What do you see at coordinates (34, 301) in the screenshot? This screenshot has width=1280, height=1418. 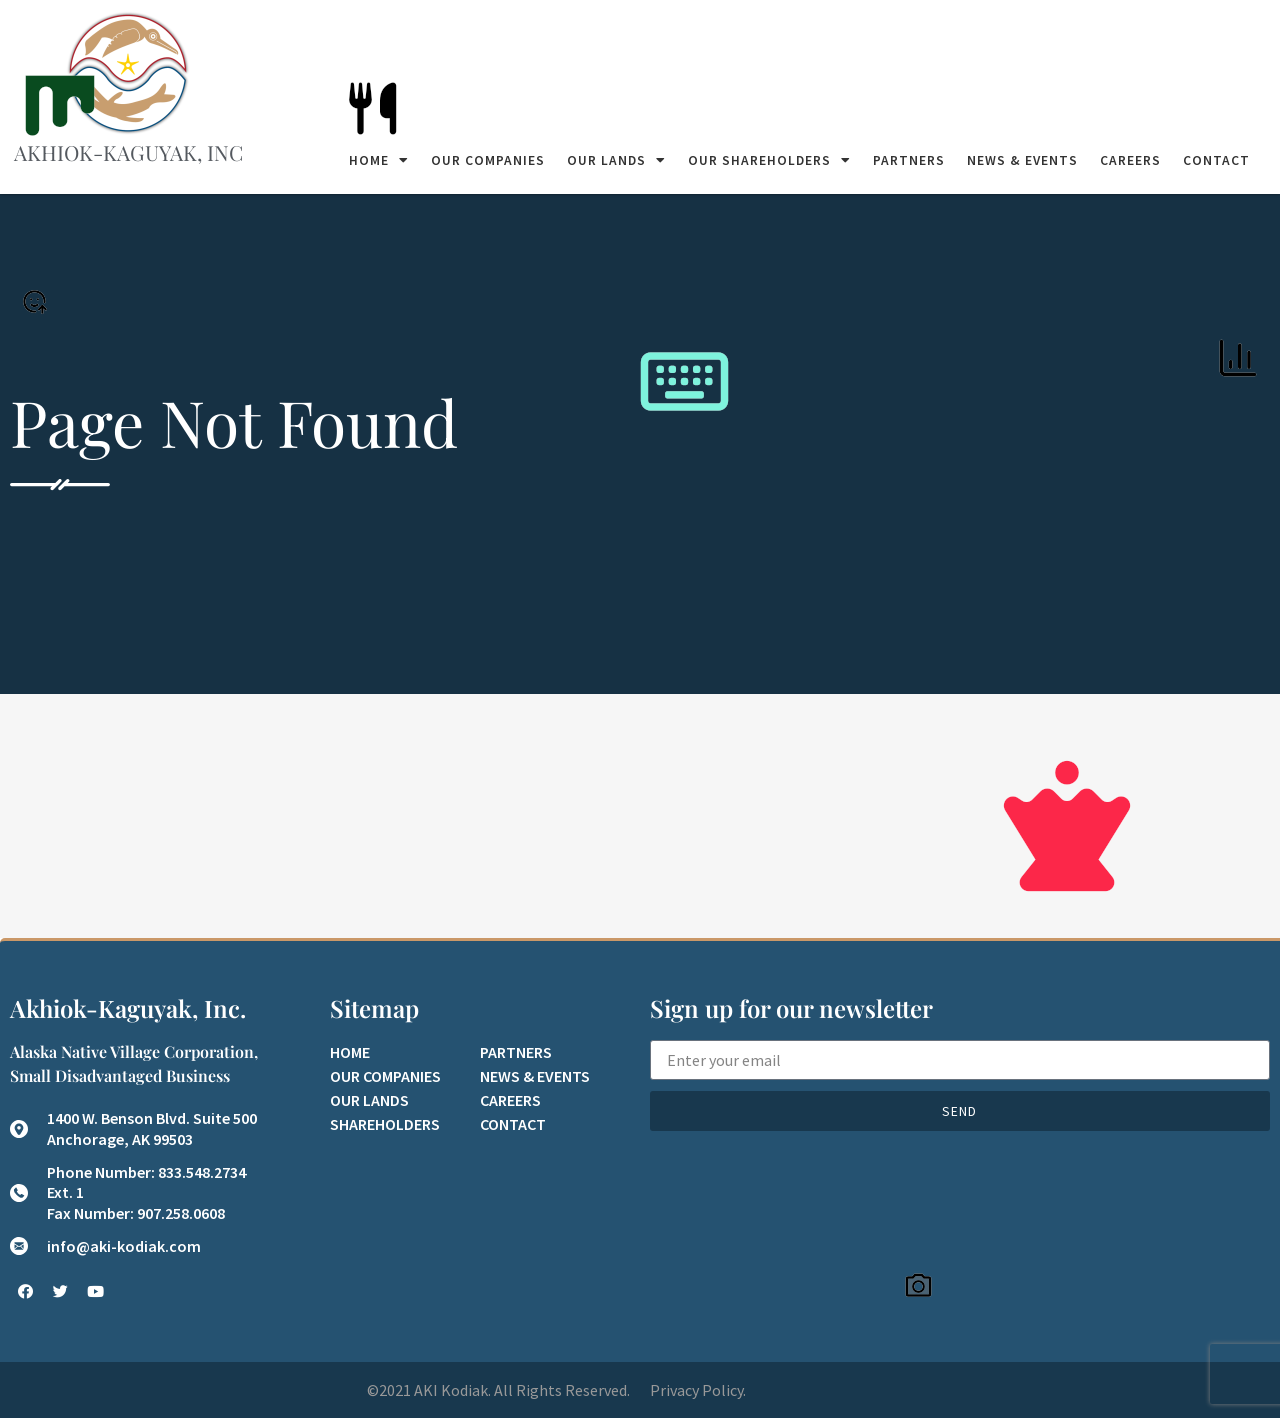 I see `improve mood or increase happiness level` at bounding box center [34, 301].